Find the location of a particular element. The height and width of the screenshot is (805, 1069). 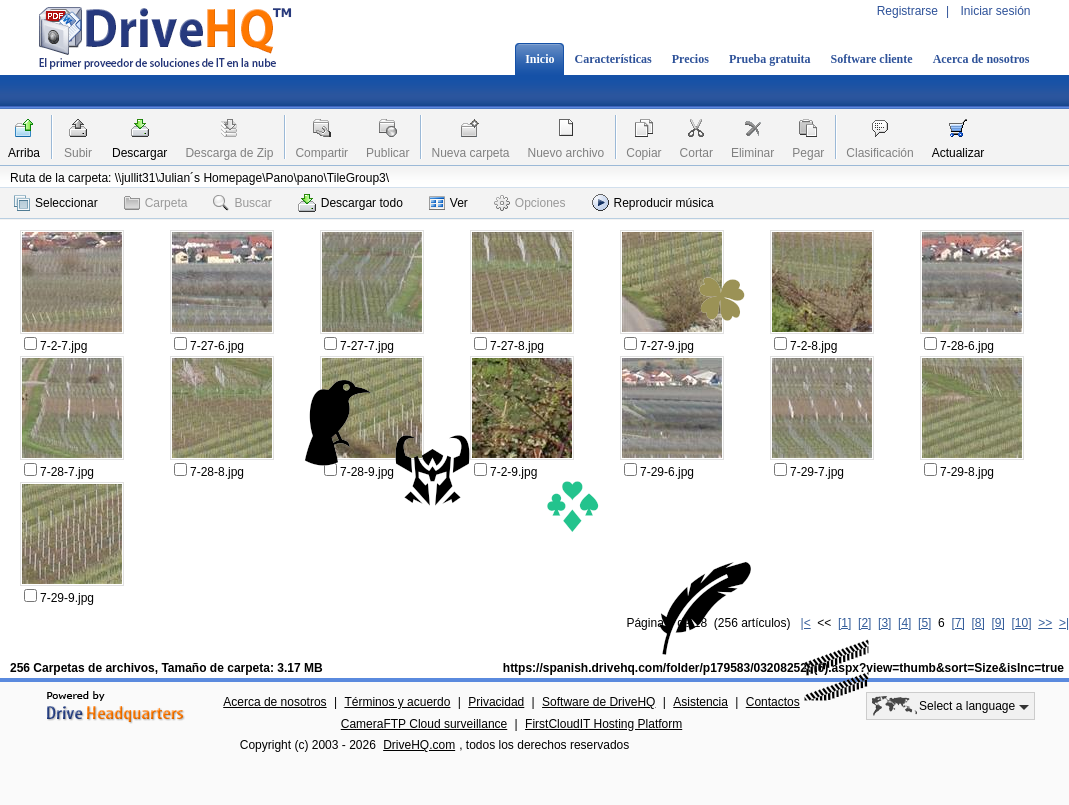

select warrior or tank character class is located at coordinates (432, 469).